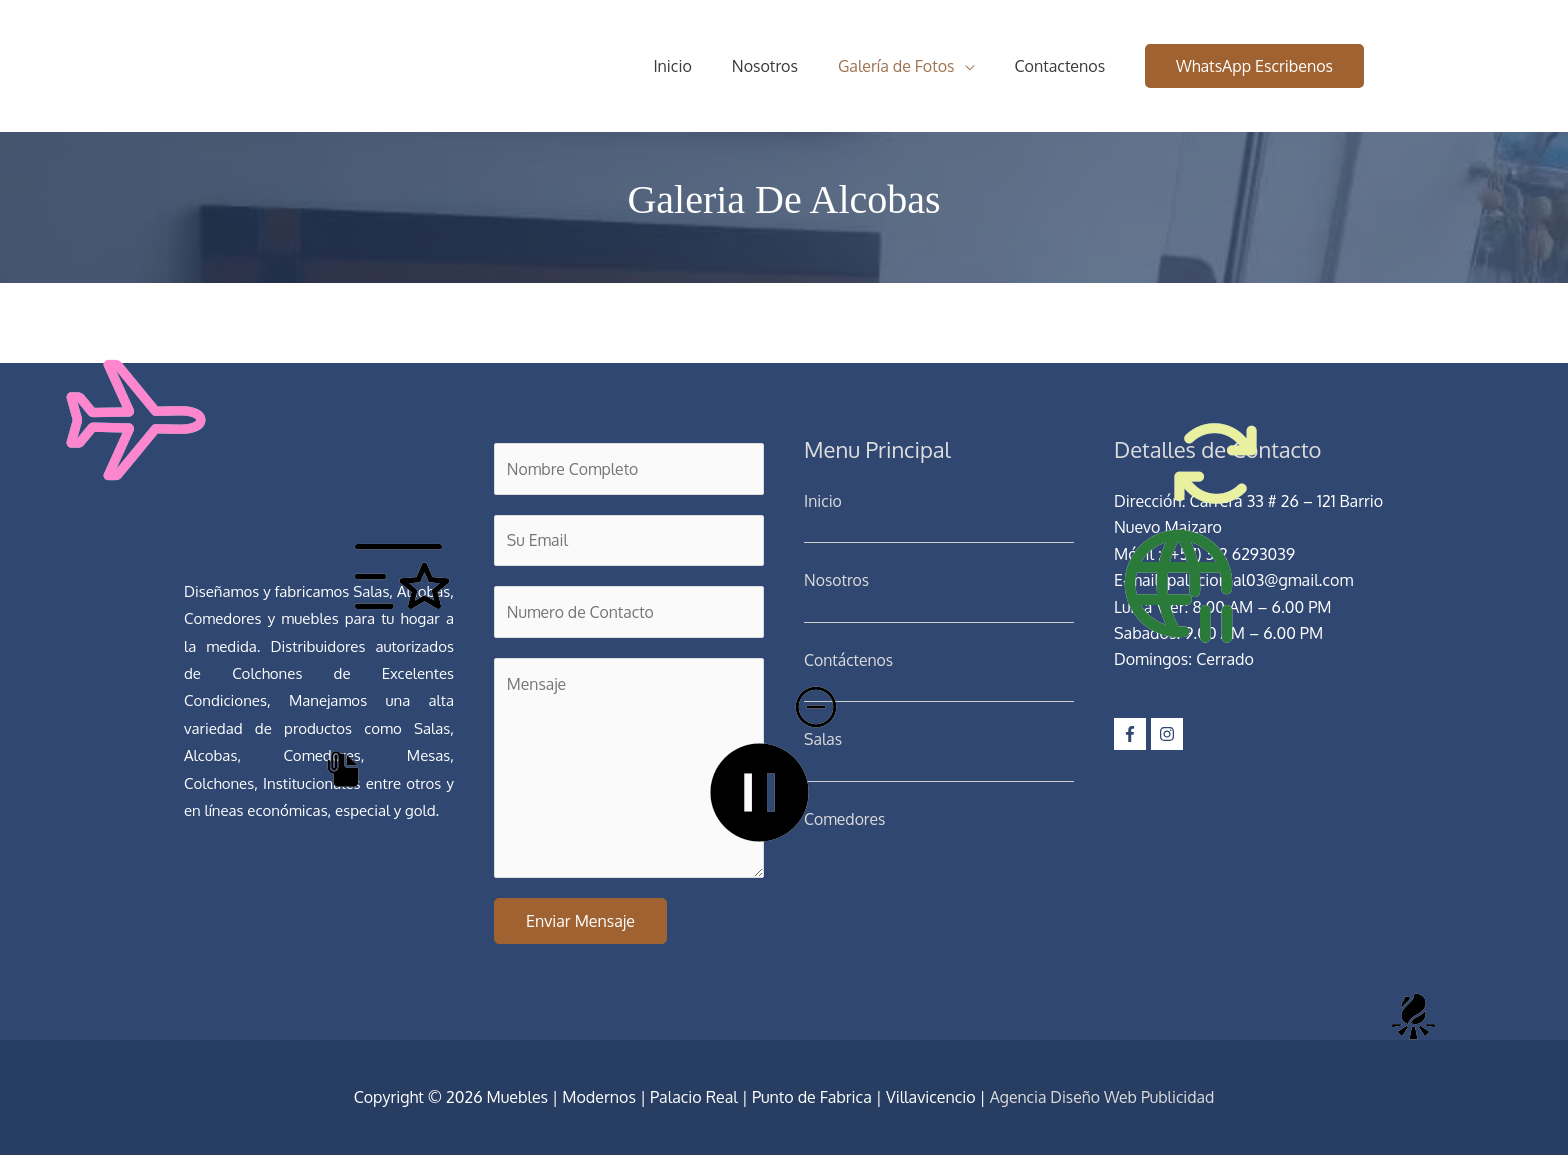 The height and width of the screenshot is (1158, 1568). What do you see at coordinates (136, 420) in the screenshot?
I see `enable airplane mode` at bounding box center [136, 420].